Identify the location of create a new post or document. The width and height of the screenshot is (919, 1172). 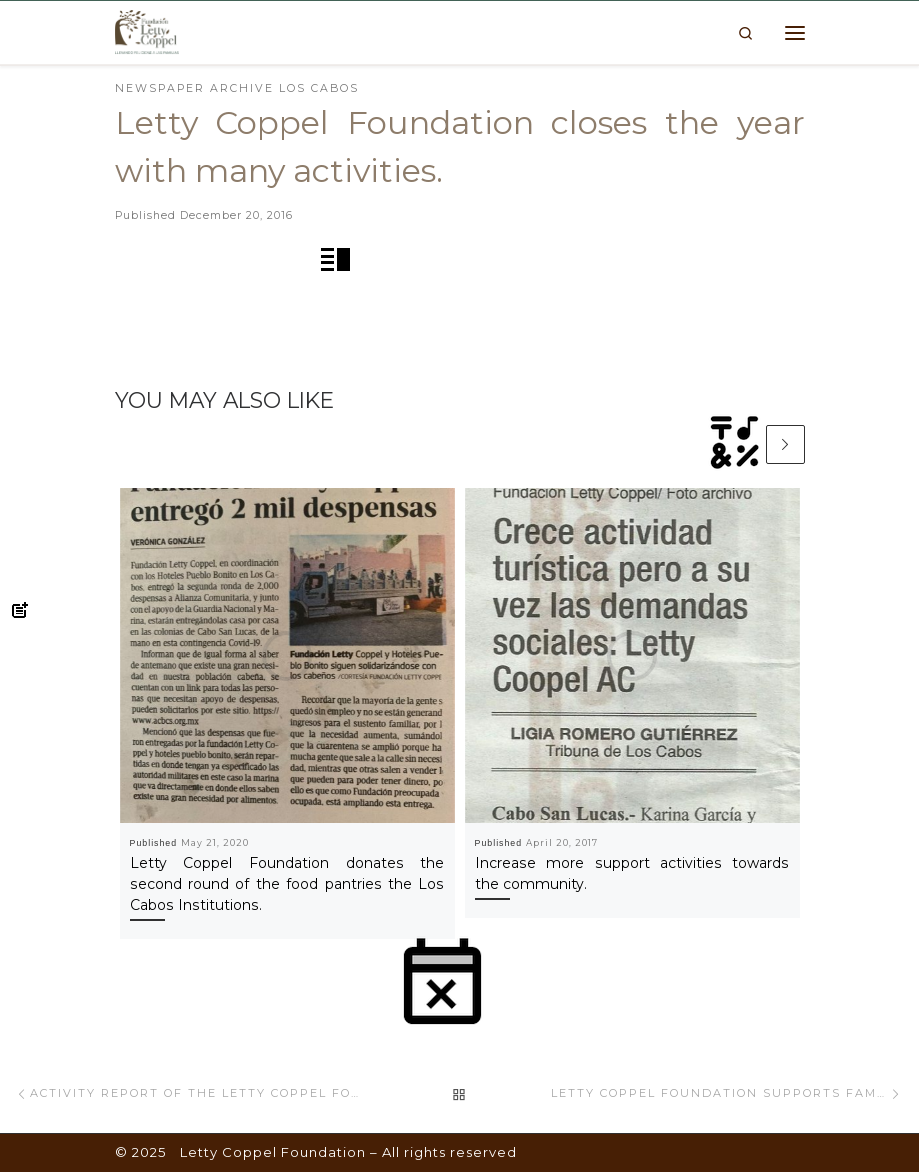
(20, 610).